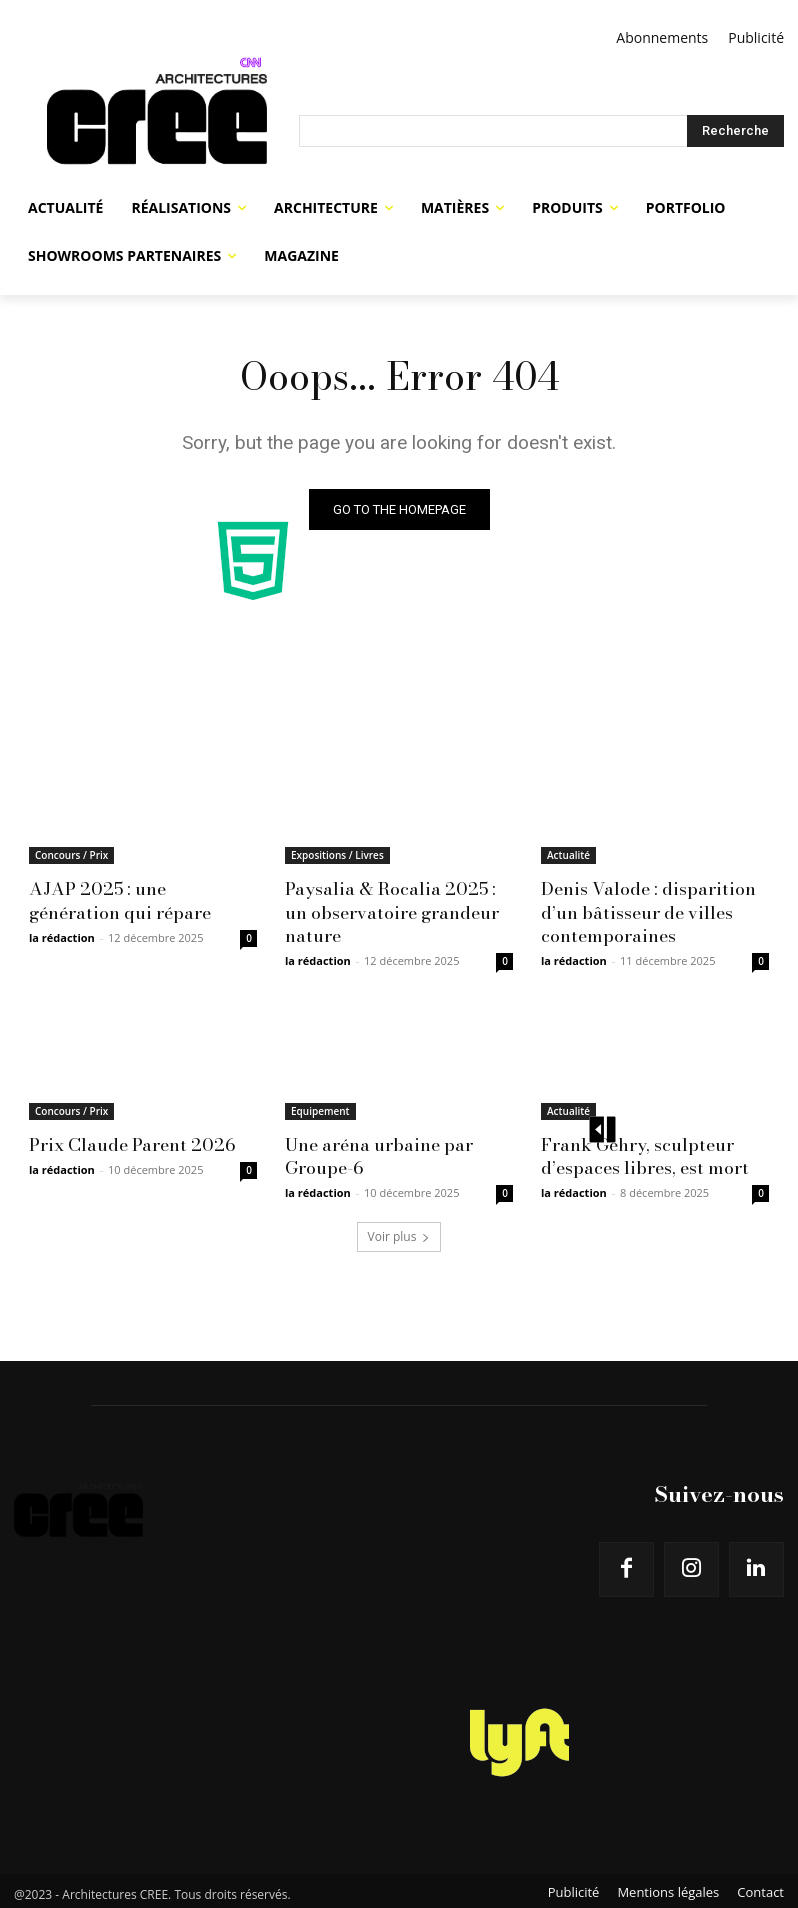 The image size is (798, 1908). I want to click on open the lyft app, so click(519, 1742).